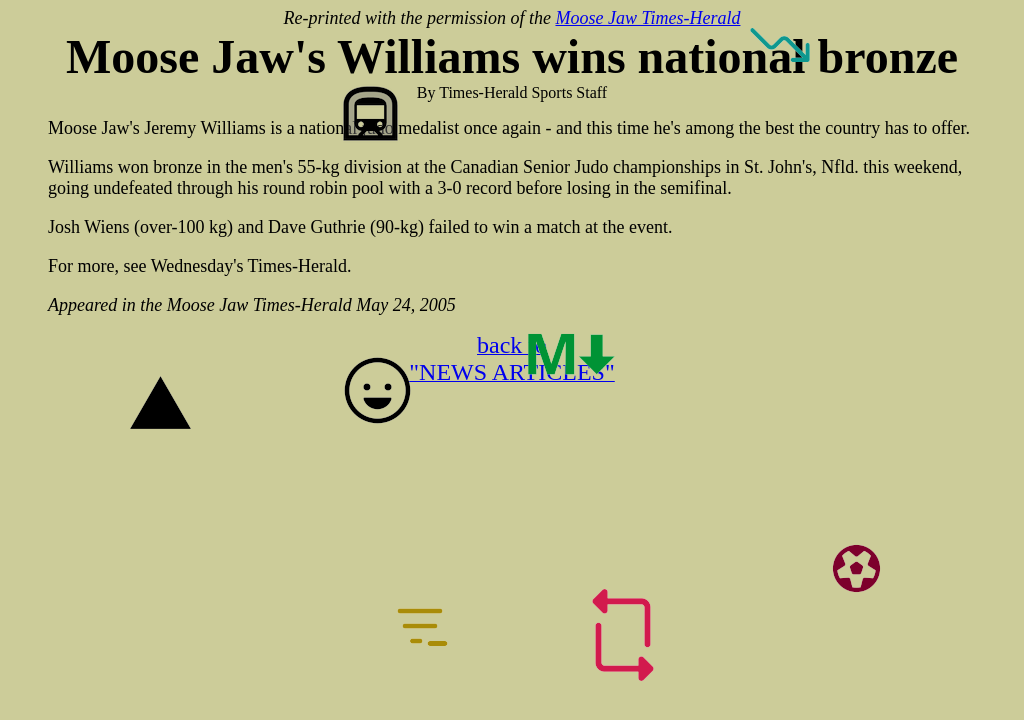 Image resolution: width=1024 pixels, height=720 pixels. I want to click on rate your experience positively, so click(377, 390).